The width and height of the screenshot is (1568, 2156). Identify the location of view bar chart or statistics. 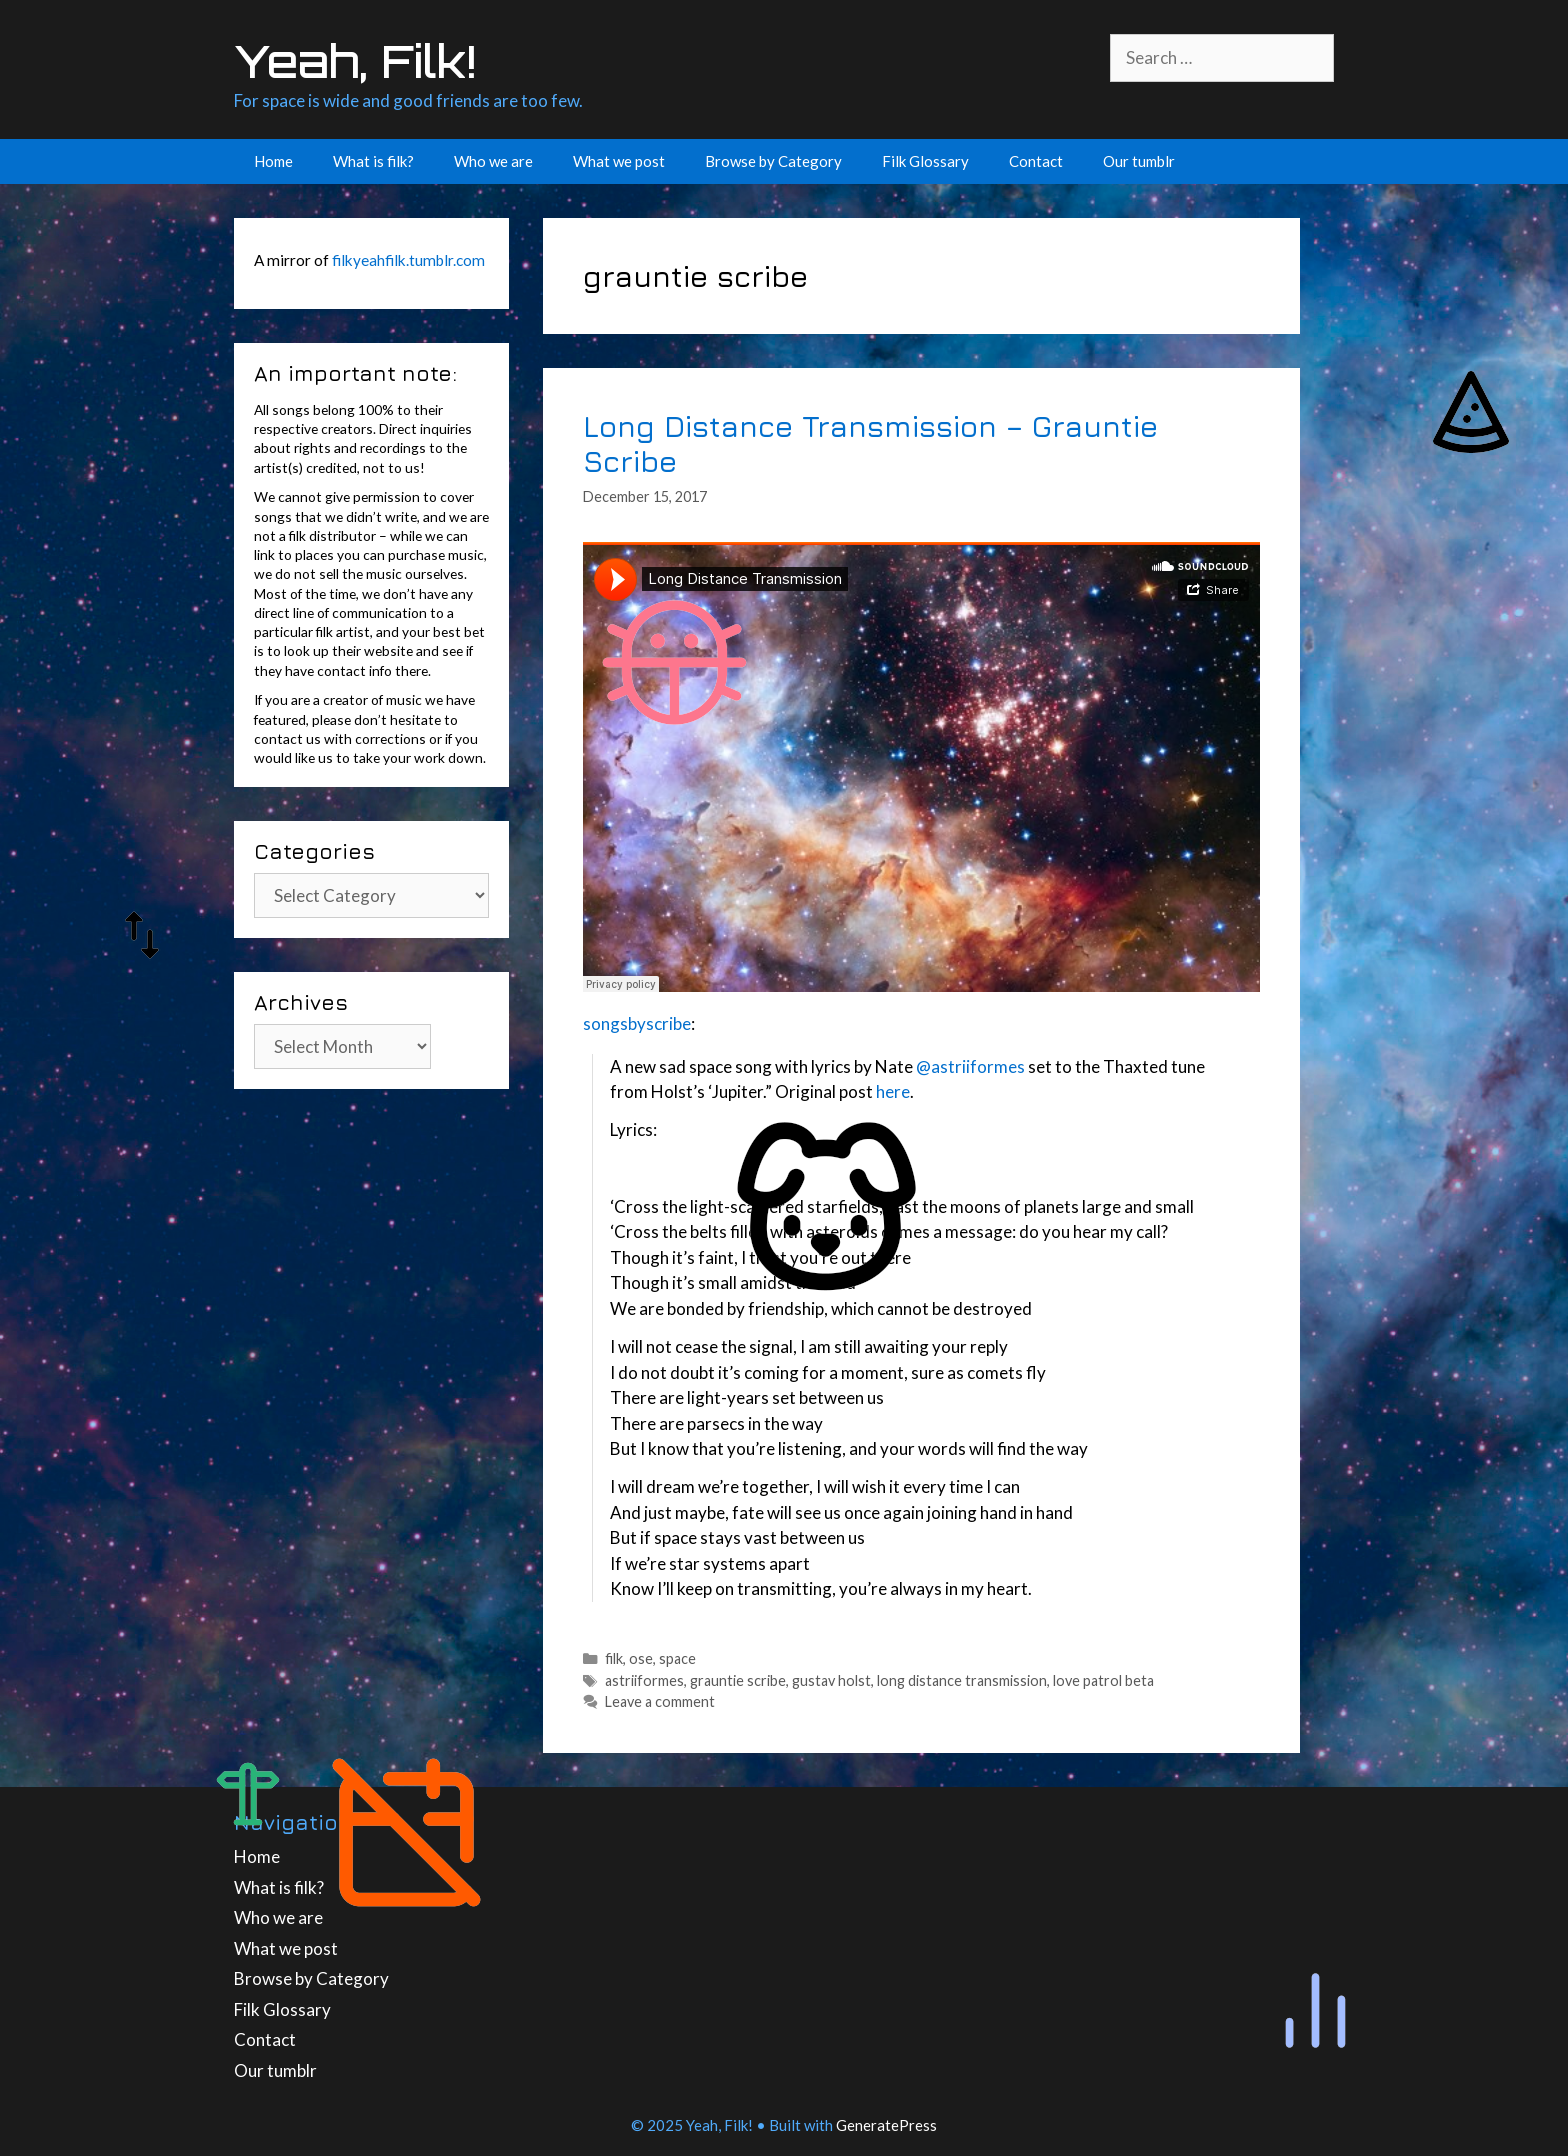
(1315, 2010).